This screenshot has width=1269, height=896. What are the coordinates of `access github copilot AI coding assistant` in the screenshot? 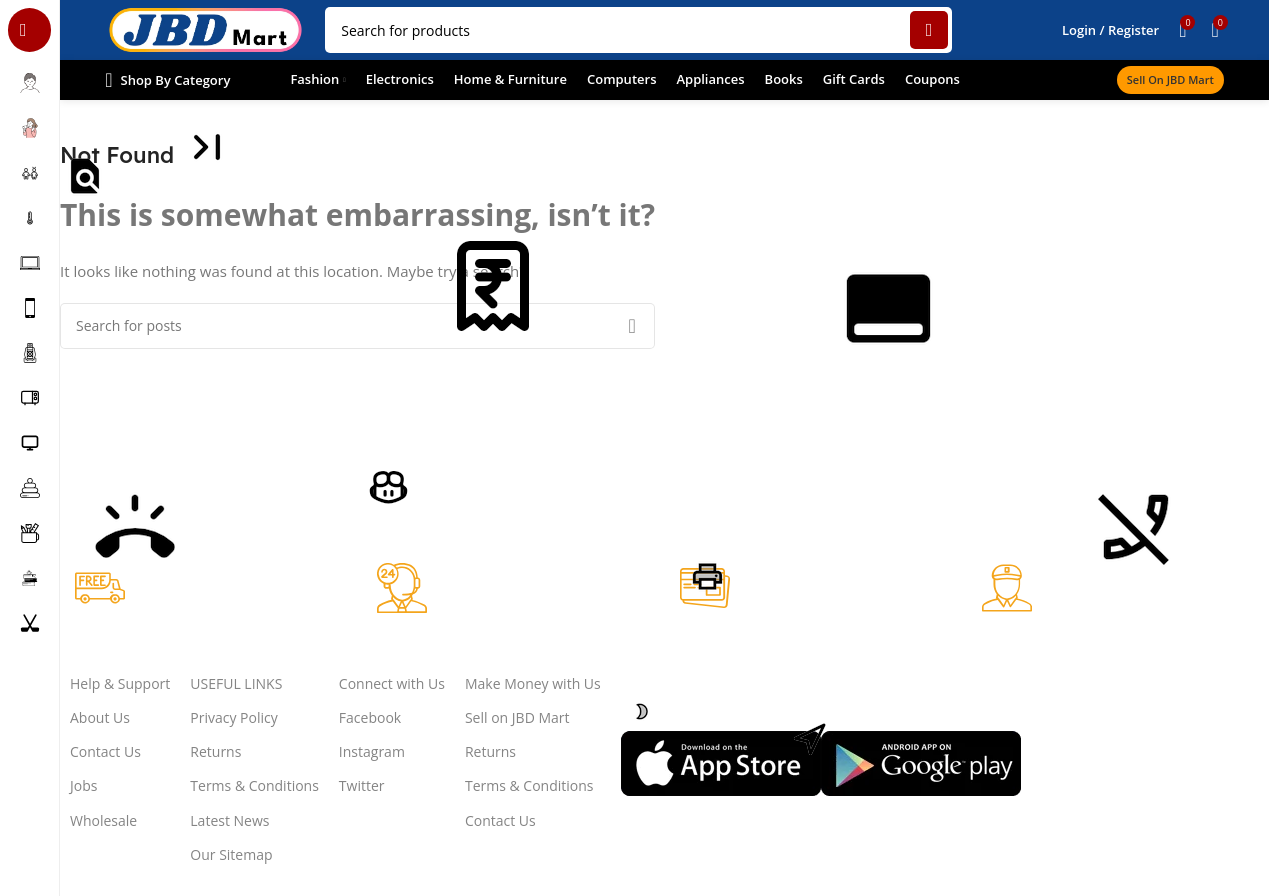 It's located at (388, 486).